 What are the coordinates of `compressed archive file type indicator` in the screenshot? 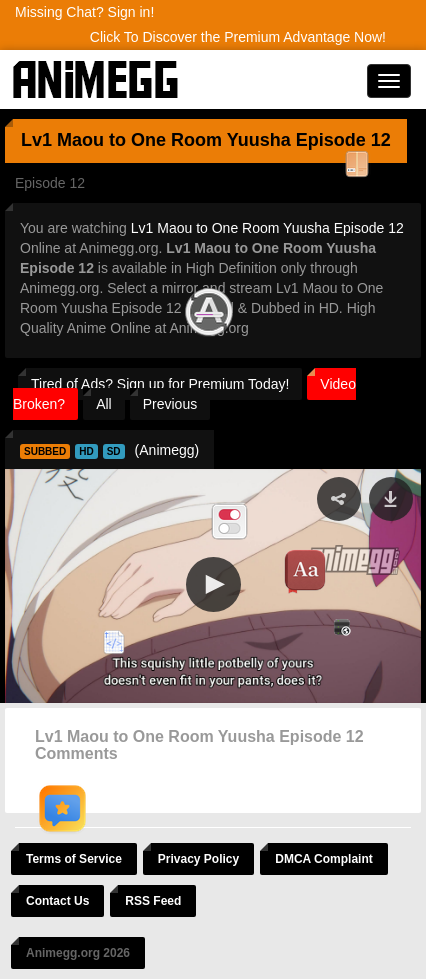 It's located at (357, 164).